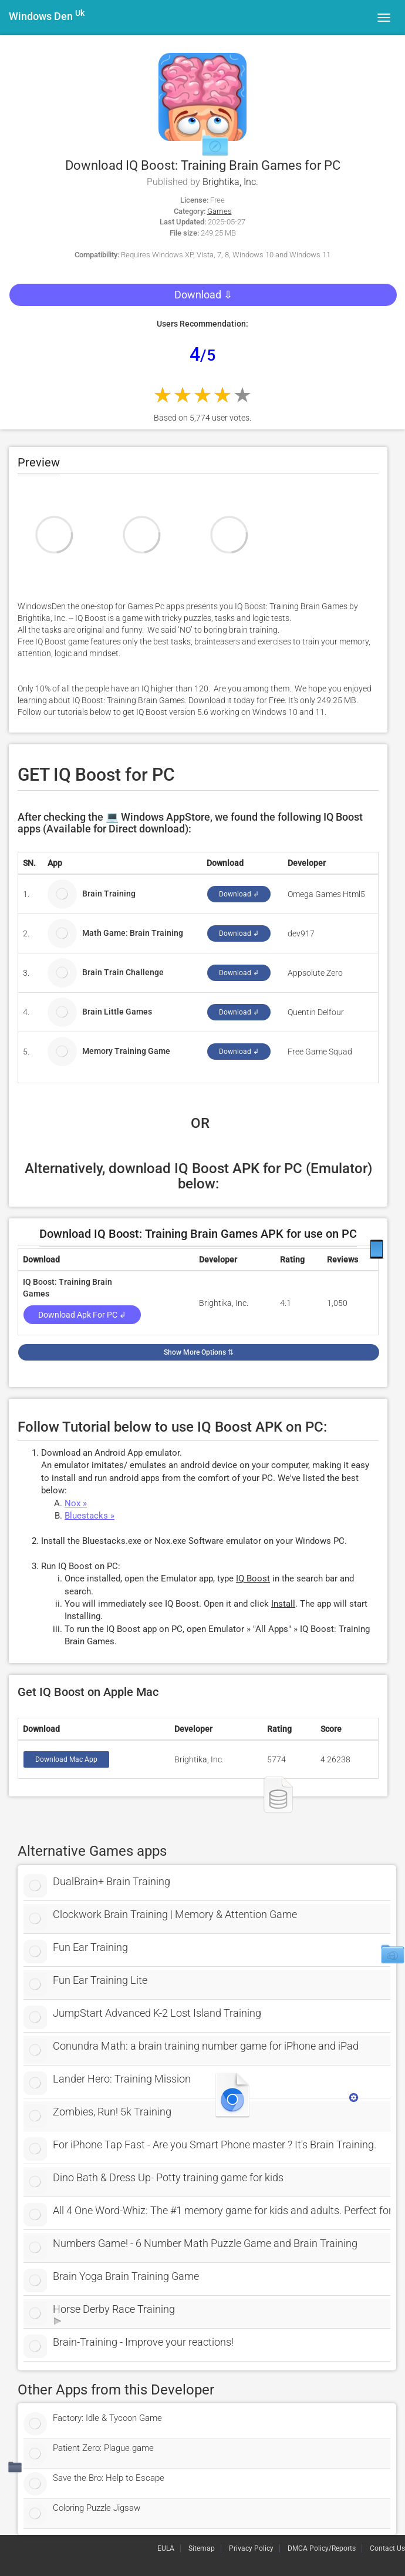 Image resolution: width=405 pixels, height=2576 pixels. I want to click on iPad Mini 3 device icon in system settings, so click(376, 1247).